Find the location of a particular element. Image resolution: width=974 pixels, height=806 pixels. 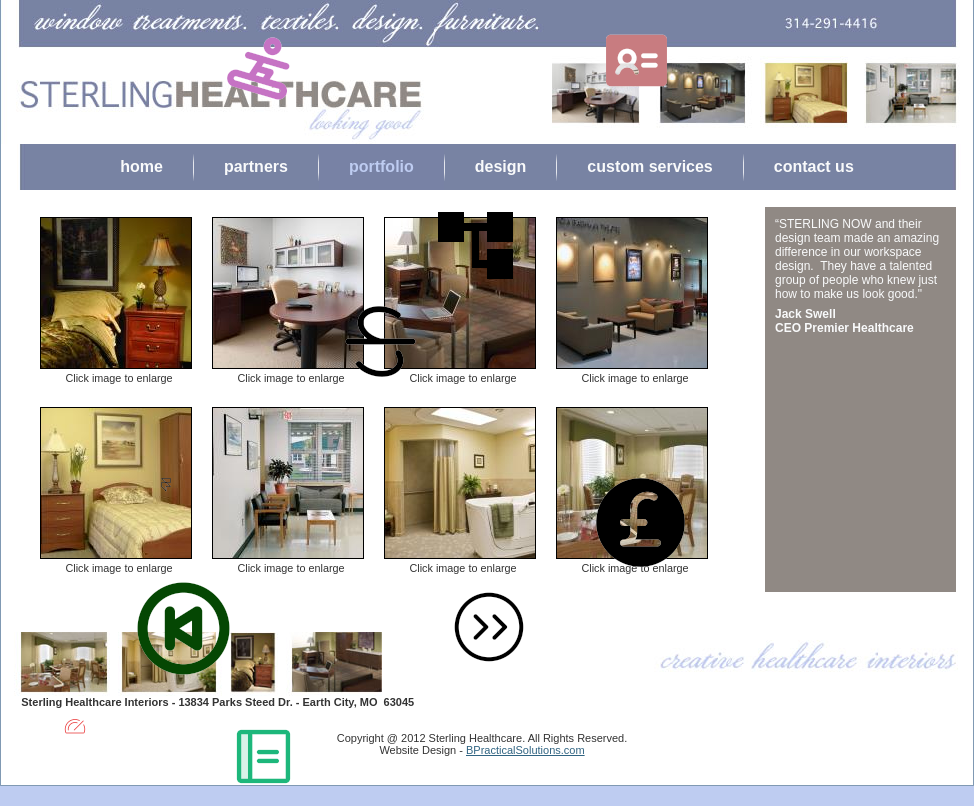

access snowboarding or winter sports content is located at coordinates (261, 68).